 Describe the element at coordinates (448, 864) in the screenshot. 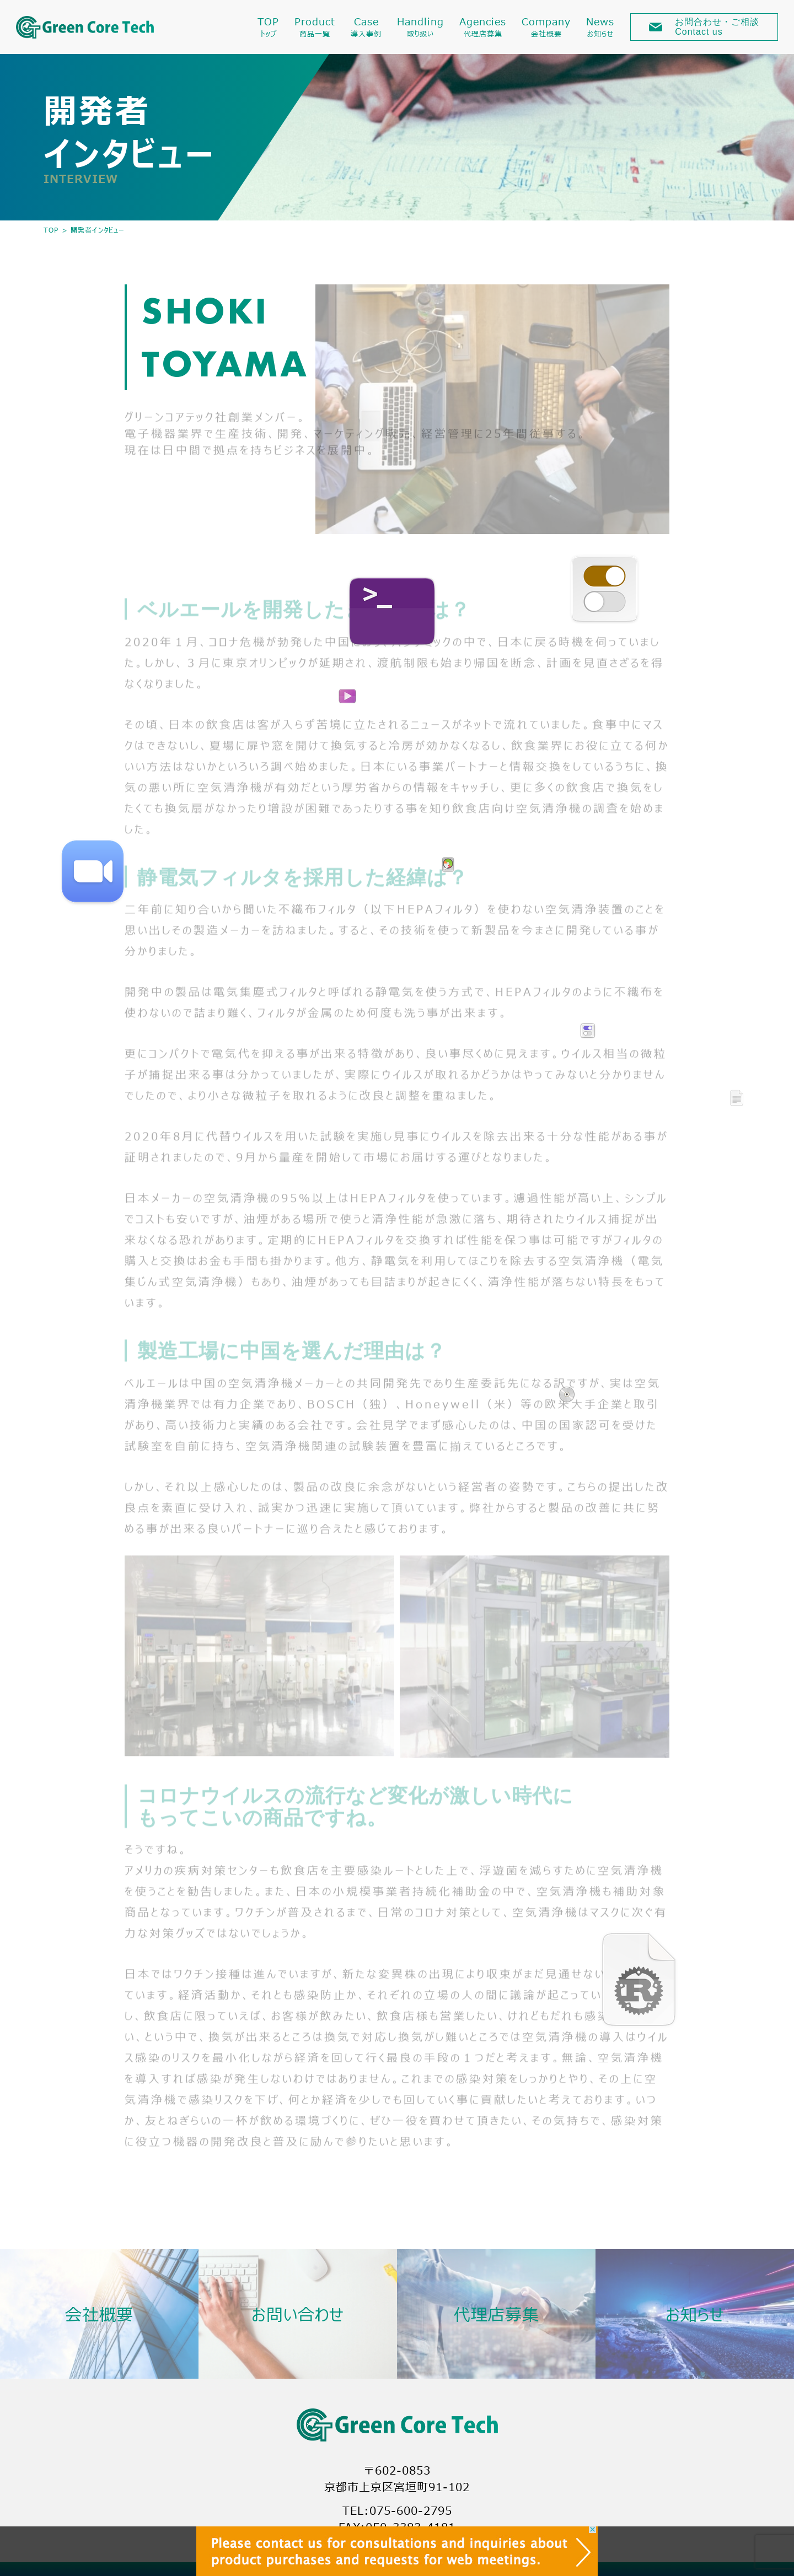

I see `open gparted disk partition editor` at that location.